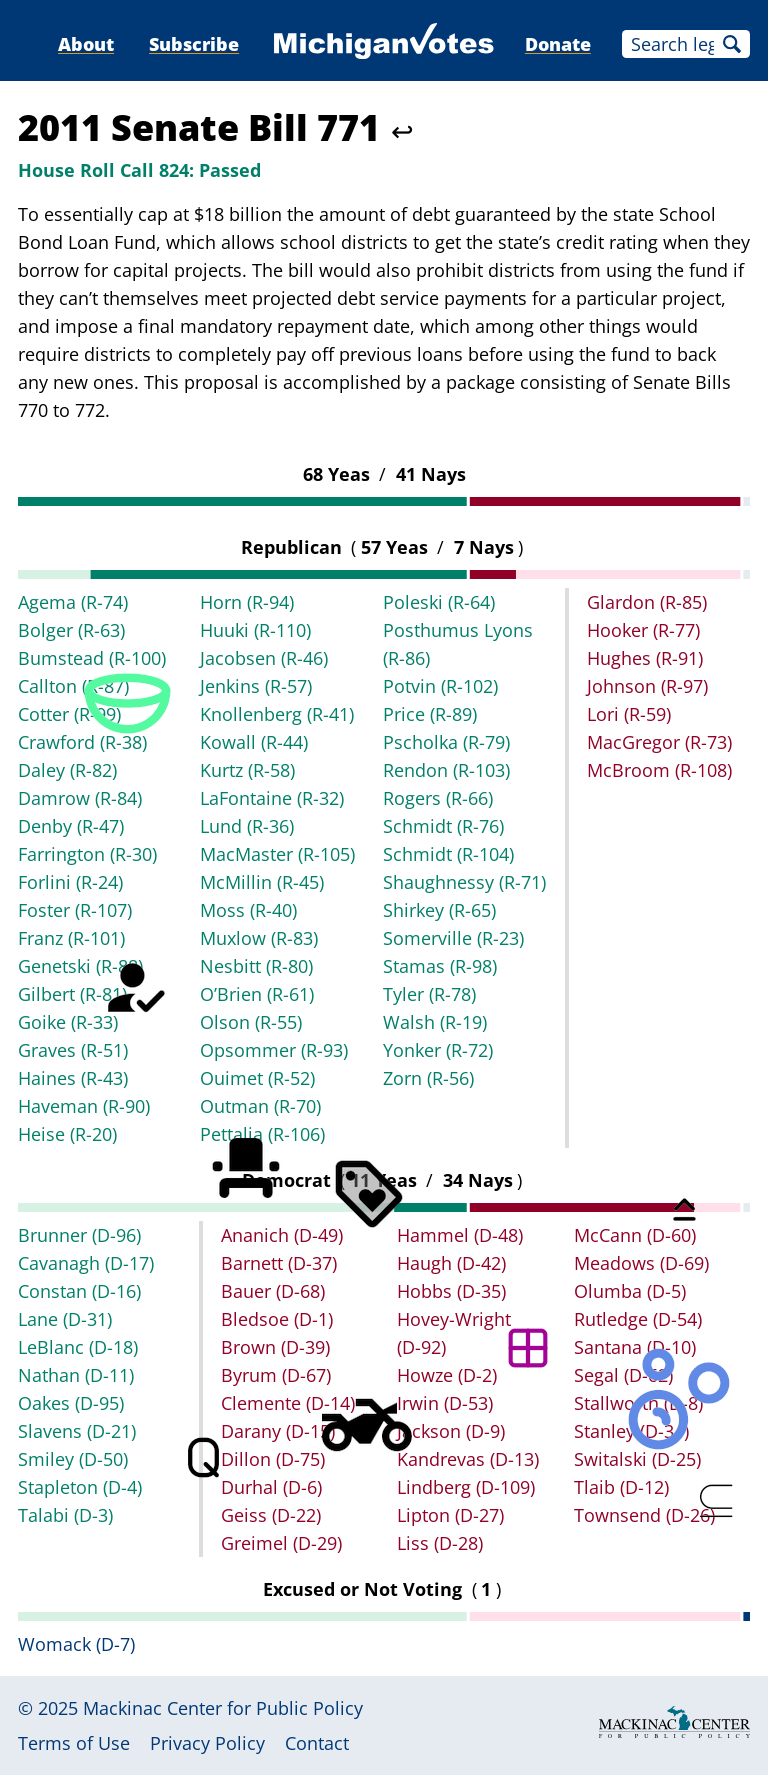 The width and height of the screenshot is (768, 1775). What do you see at coordinates (717, 1500) in the screenshot?
I see `indicates a subset relationship in mathematical notation` at bounding box center [717, 1500].